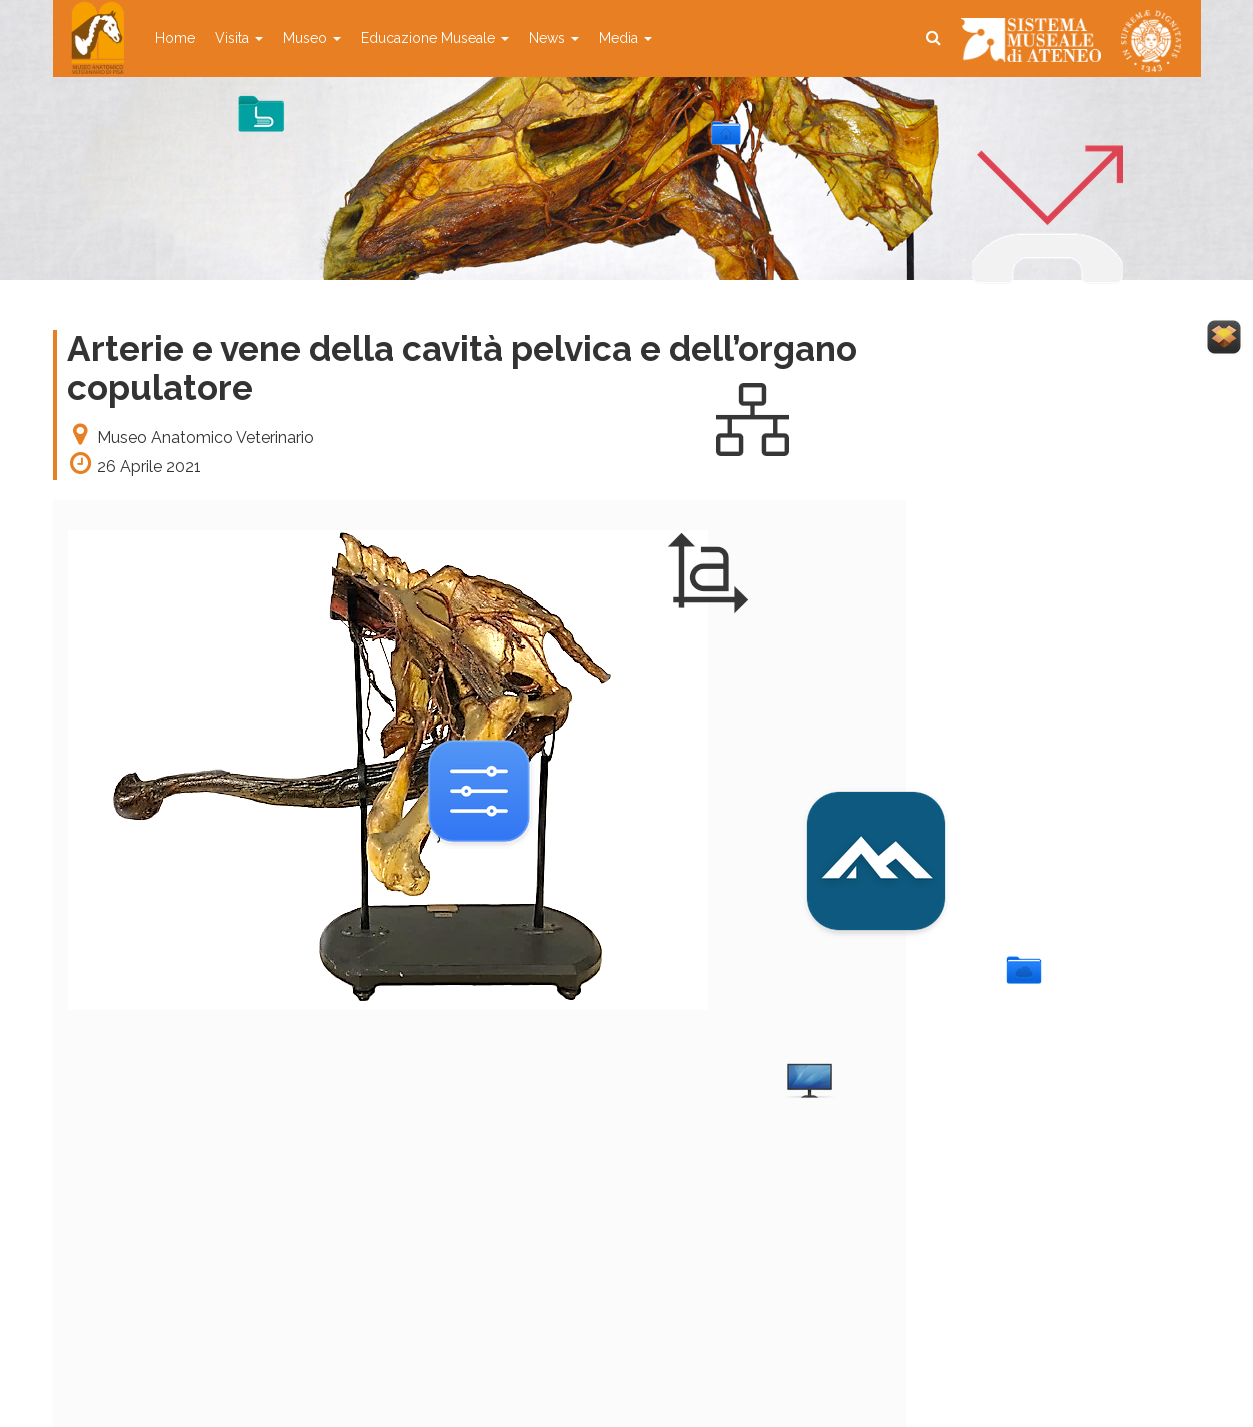 This screenshot has width=1253, height=1427. What do you see at coordinates (261, 115) in the screenshot?
I see `open taaghche app files folder` at bounding box center [261, 115].